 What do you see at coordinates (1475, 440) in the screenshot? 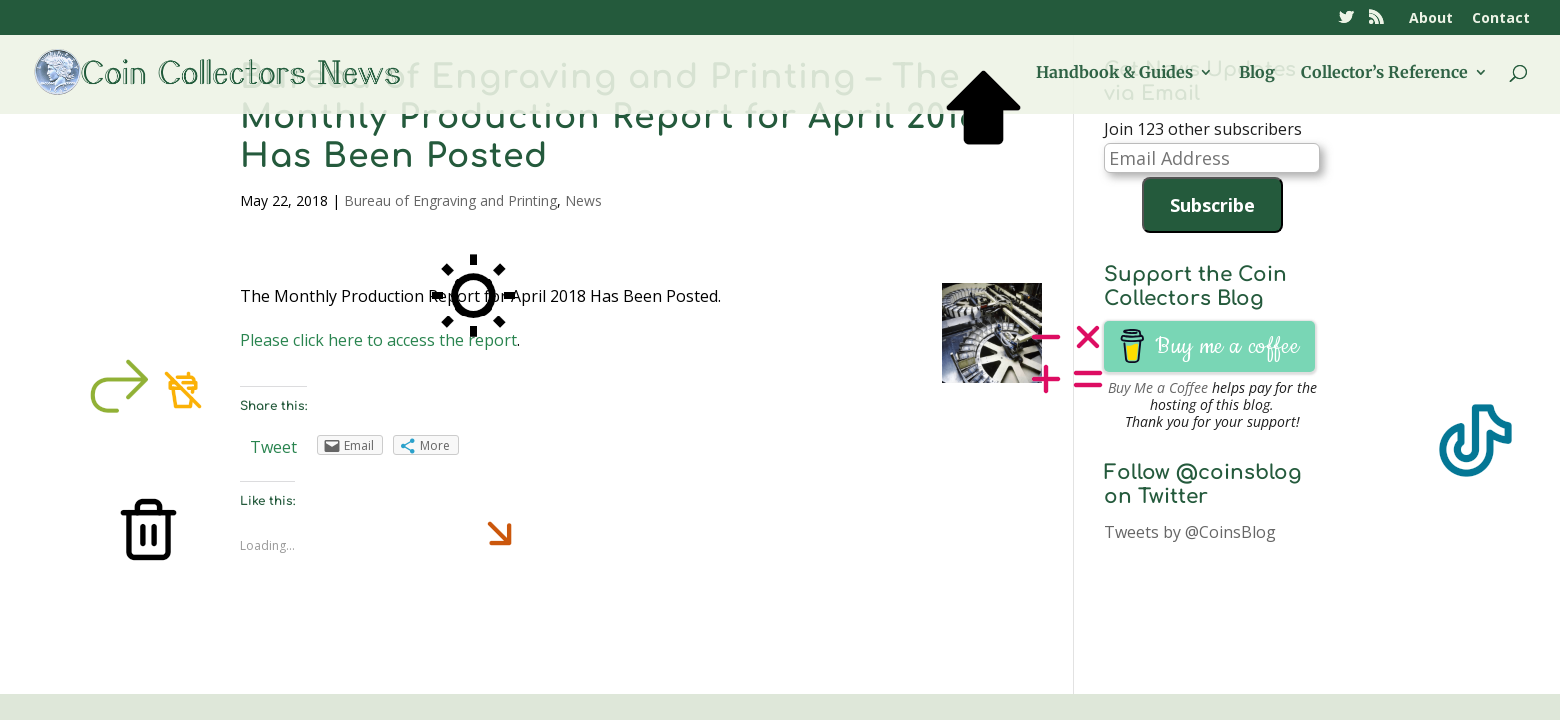
I see `open TikTok app` at bounding box center [1475, 440].